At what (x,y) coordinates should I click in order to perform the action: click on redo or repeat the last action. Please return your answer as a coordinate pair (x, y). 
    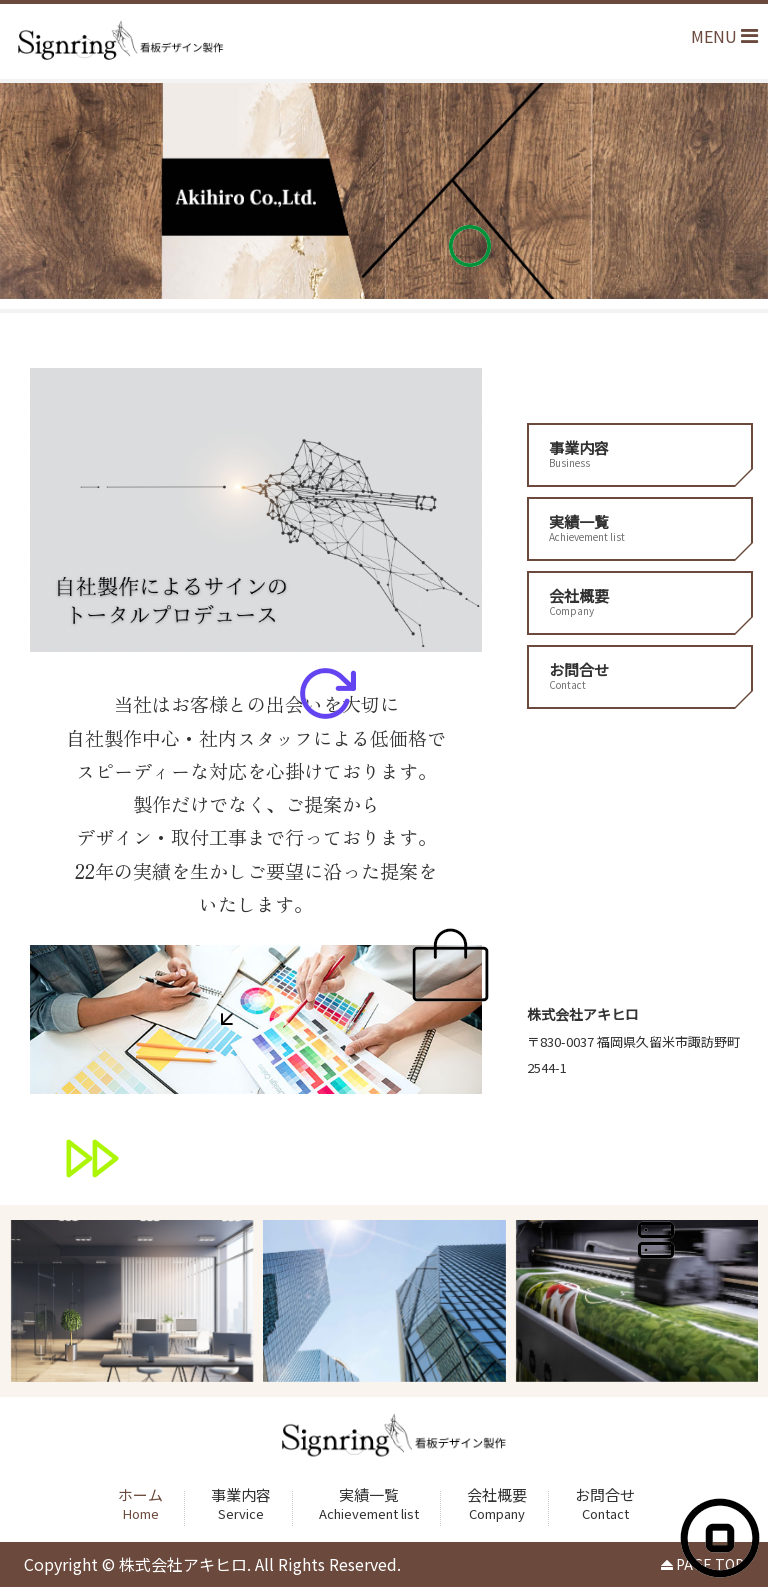
    Looking at the image, I should click on (325, 693).